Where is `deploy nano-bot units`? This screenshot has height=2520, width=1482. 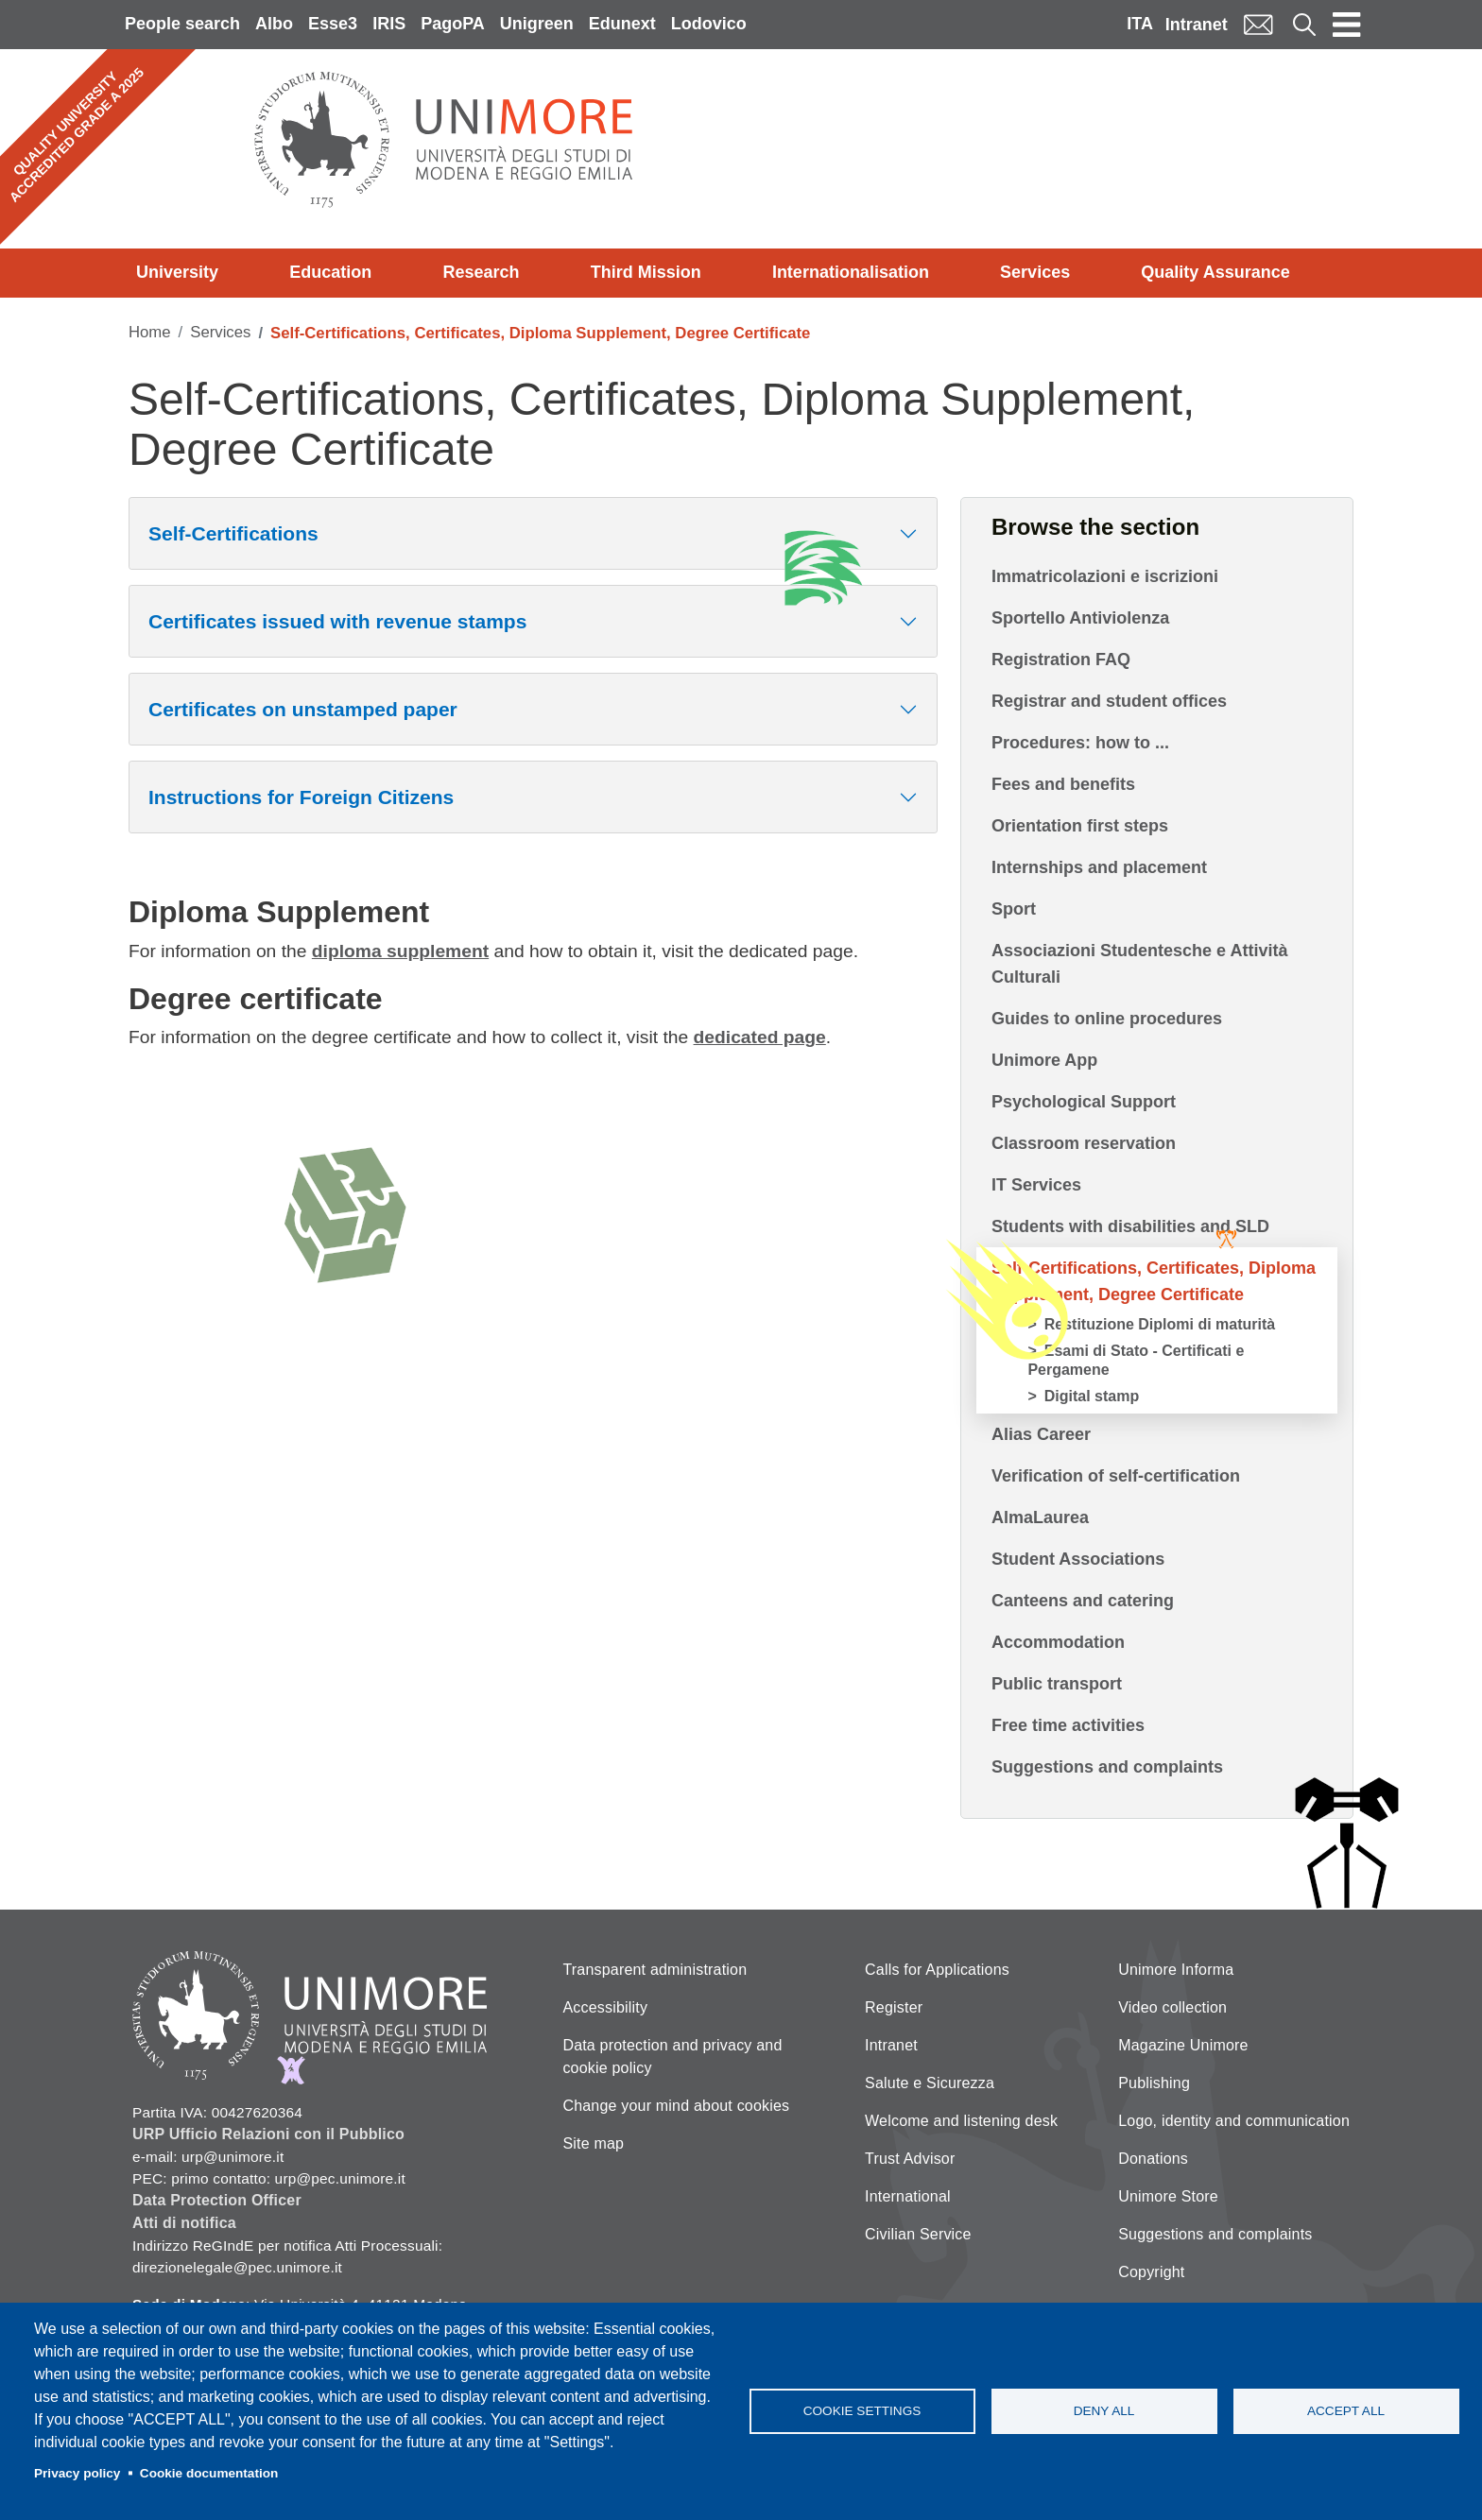 deploy nano-bot units is located at coordinates (1347, 1843).